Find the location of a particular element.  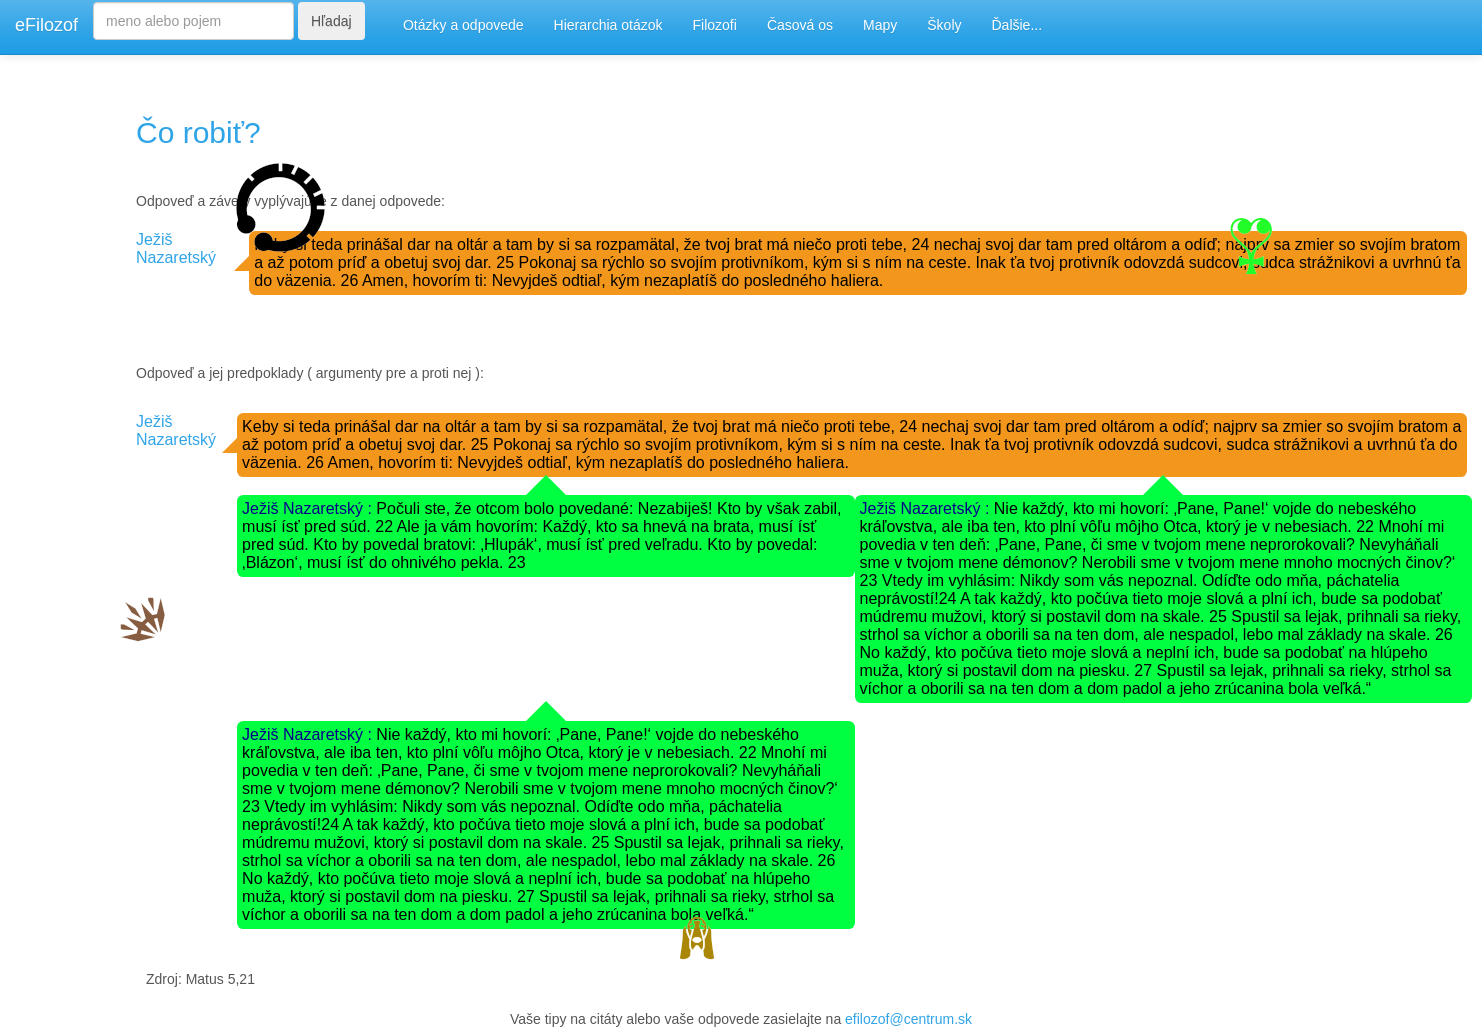

indicates a collision or crash event is located at coordinates (143, 620).